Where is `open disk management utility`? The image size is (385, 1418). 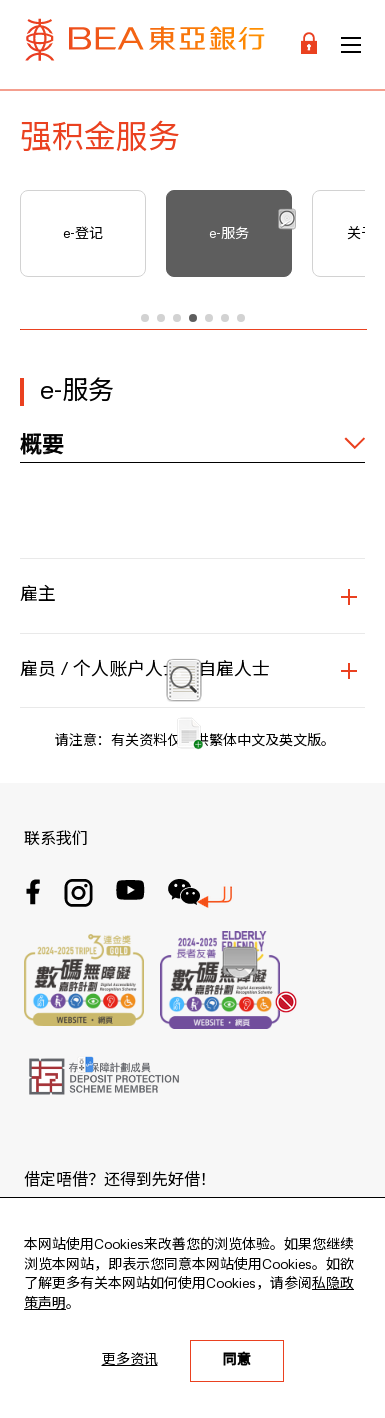
open disk management utility is located at coordinates (287, 219).